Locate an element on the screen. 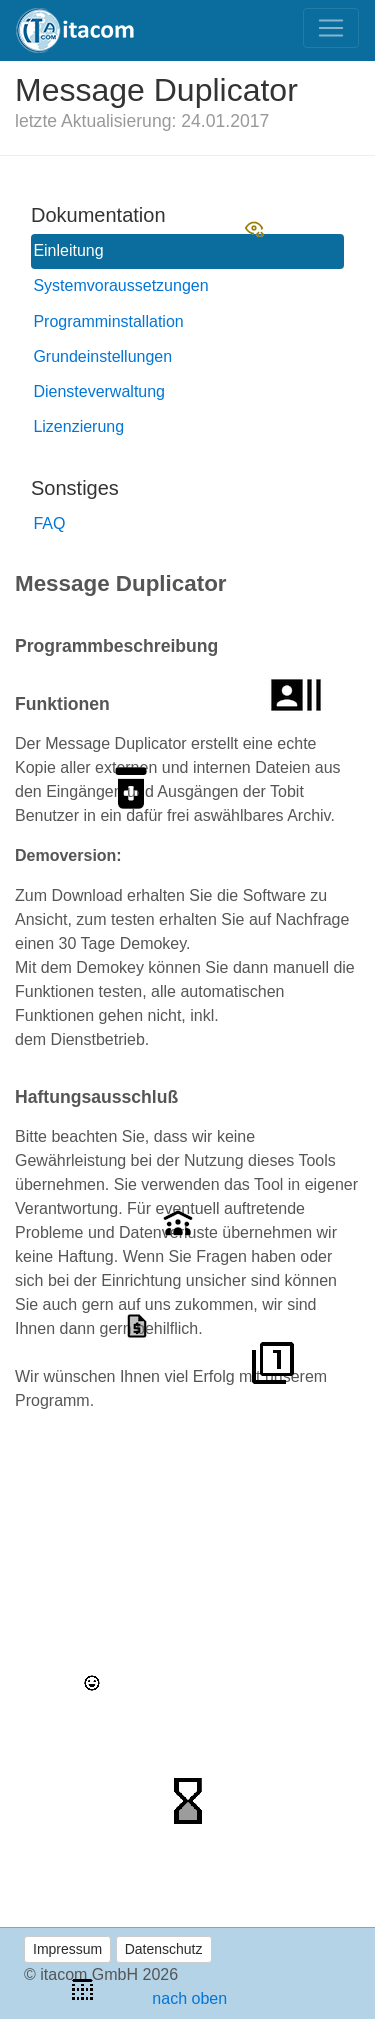 The width and height of the screenshot is (375, 2019). request a price quote or estimate is located at coordinates (137, 1326).